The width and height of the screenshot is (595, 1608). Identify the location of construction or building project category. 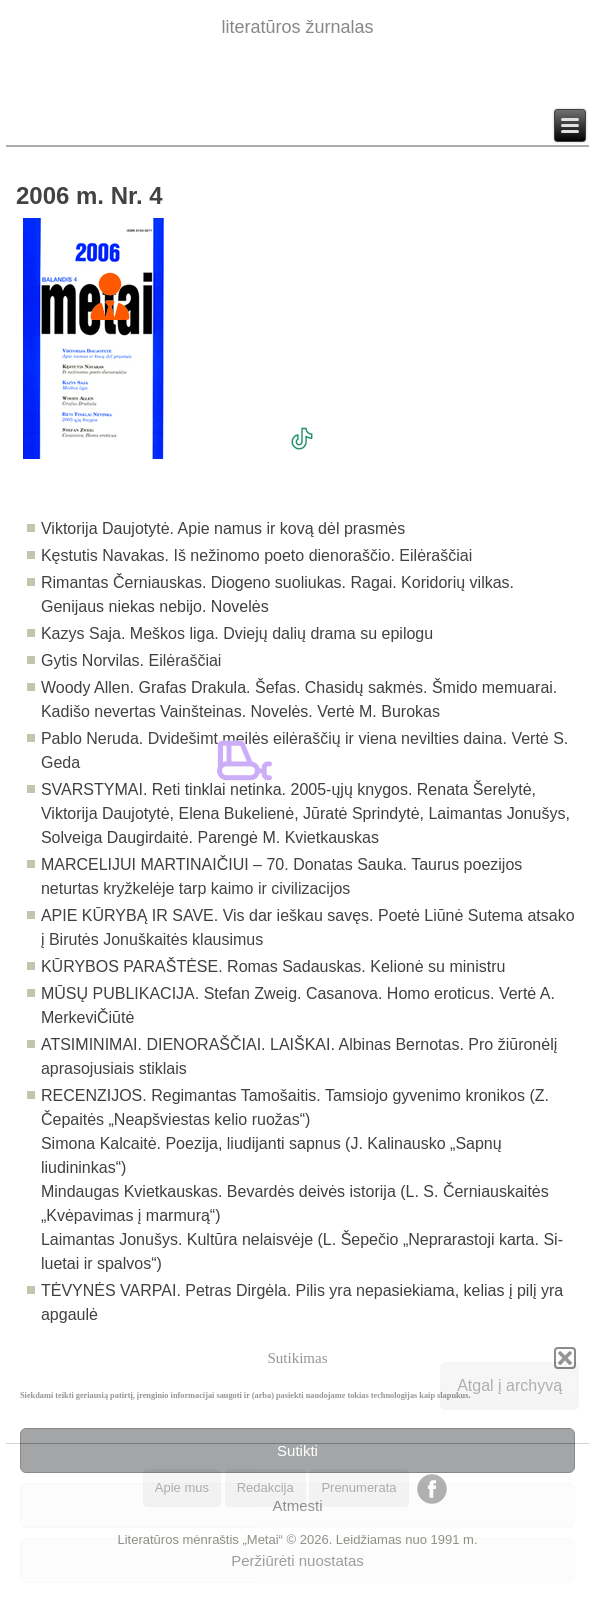
(244, 760).